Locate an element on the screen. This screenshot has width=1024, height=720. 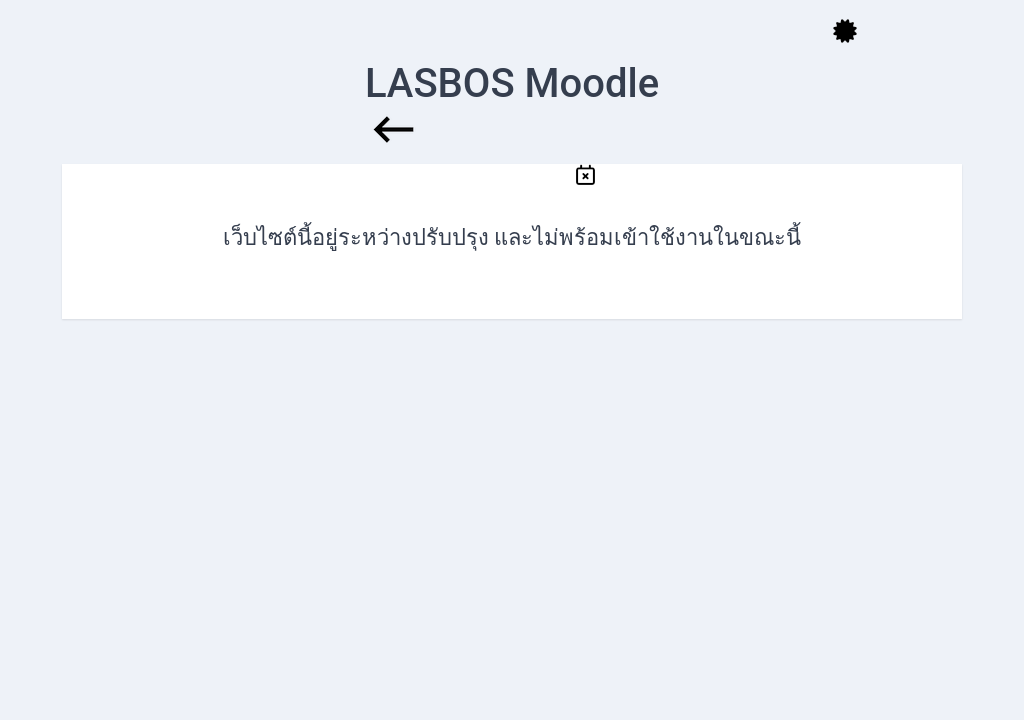
cancel or remove a scheduled event is located at coordinates (585, 175).